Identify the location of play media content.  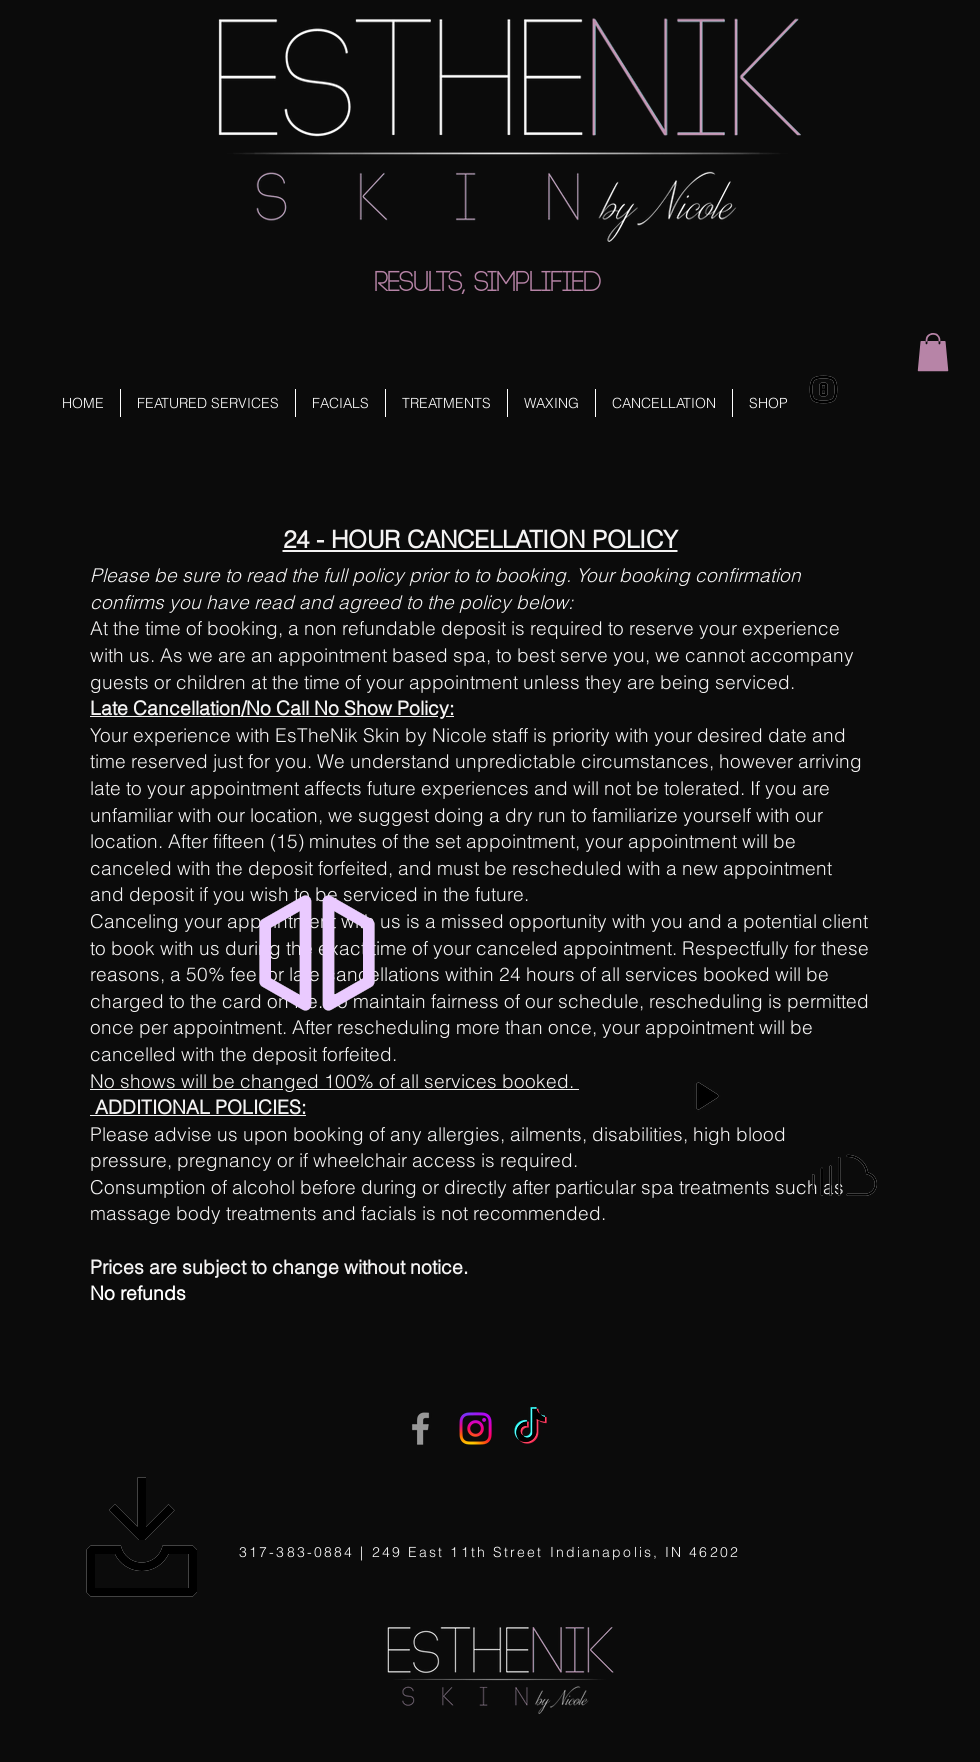
(705, 1096).